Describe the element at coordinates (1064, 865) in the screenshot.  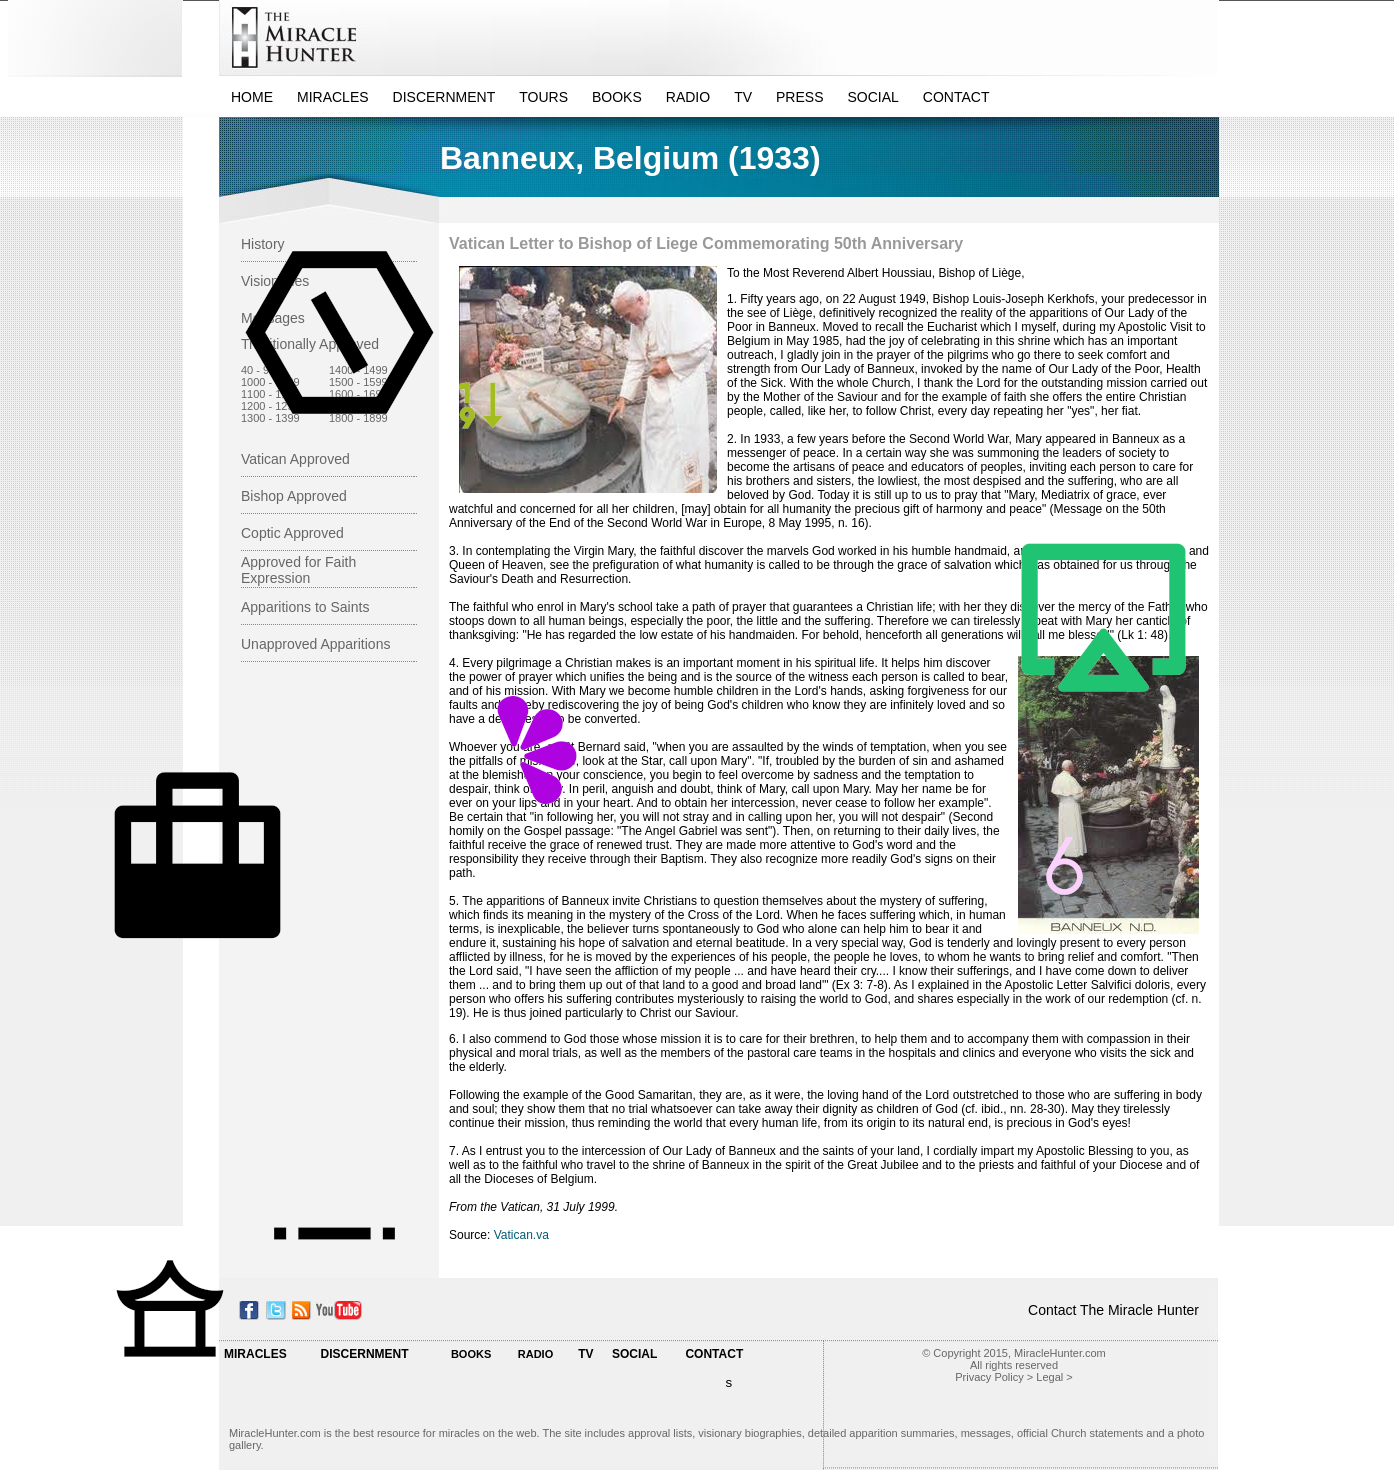
I see `indicates item number 6 in a list or sequence` at that location.